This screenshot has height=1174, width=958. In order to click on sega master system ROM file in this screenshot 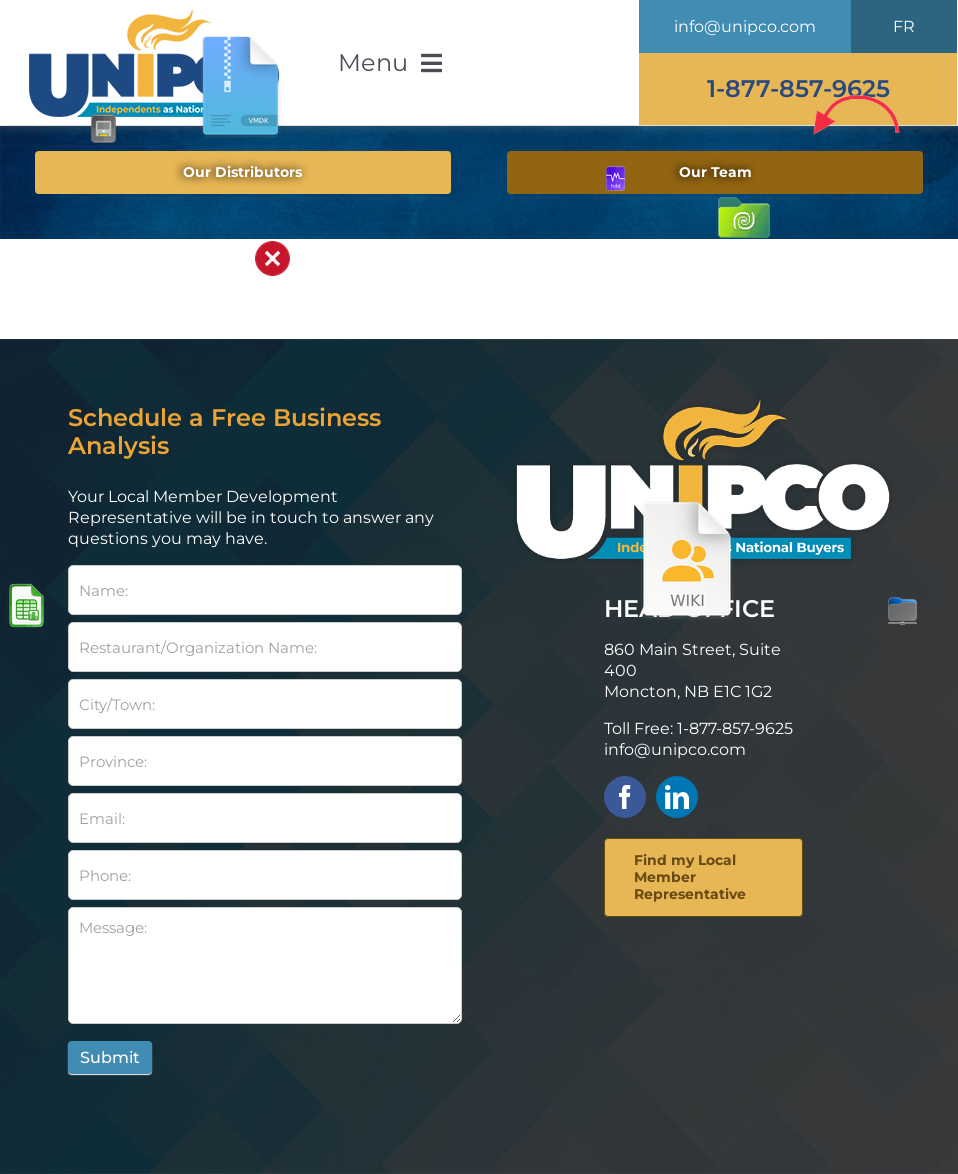, I will do `click(103, 128)`.